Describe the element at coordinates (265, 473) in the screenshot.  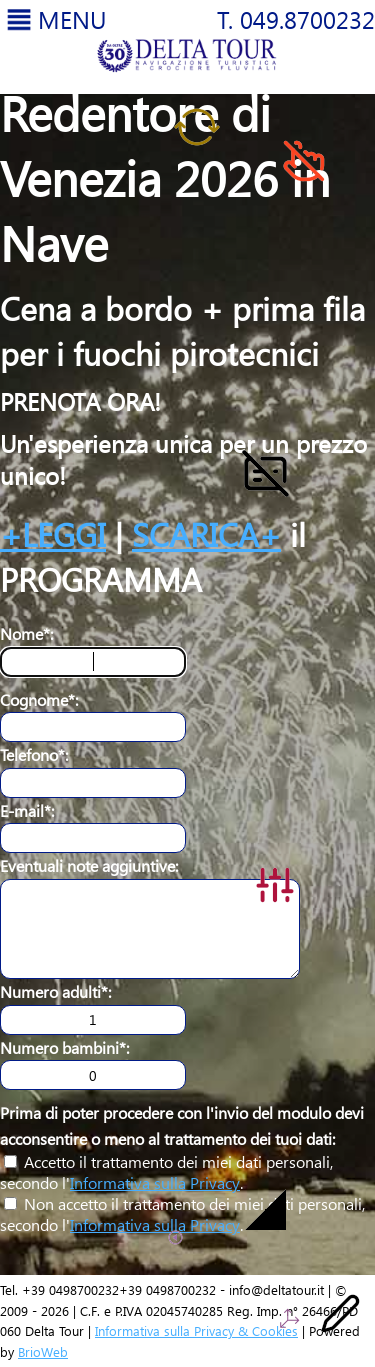
I see `turn off closed captions` at that location.